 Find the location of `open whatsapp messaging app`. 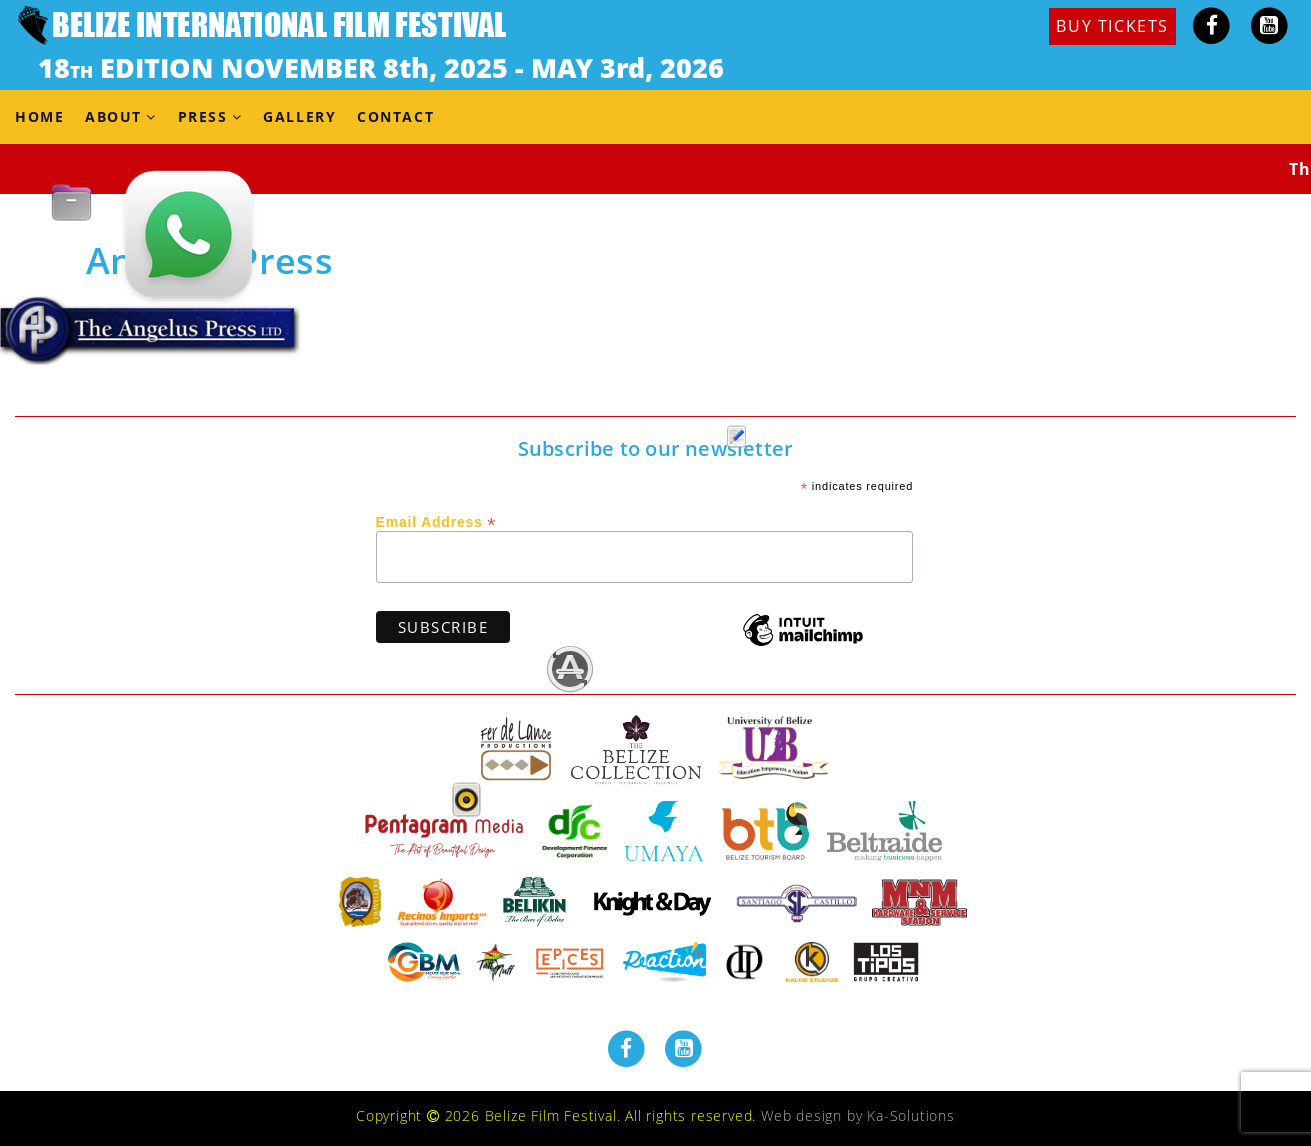

open whatsapp messaging app is located at coordinates (188, 234).